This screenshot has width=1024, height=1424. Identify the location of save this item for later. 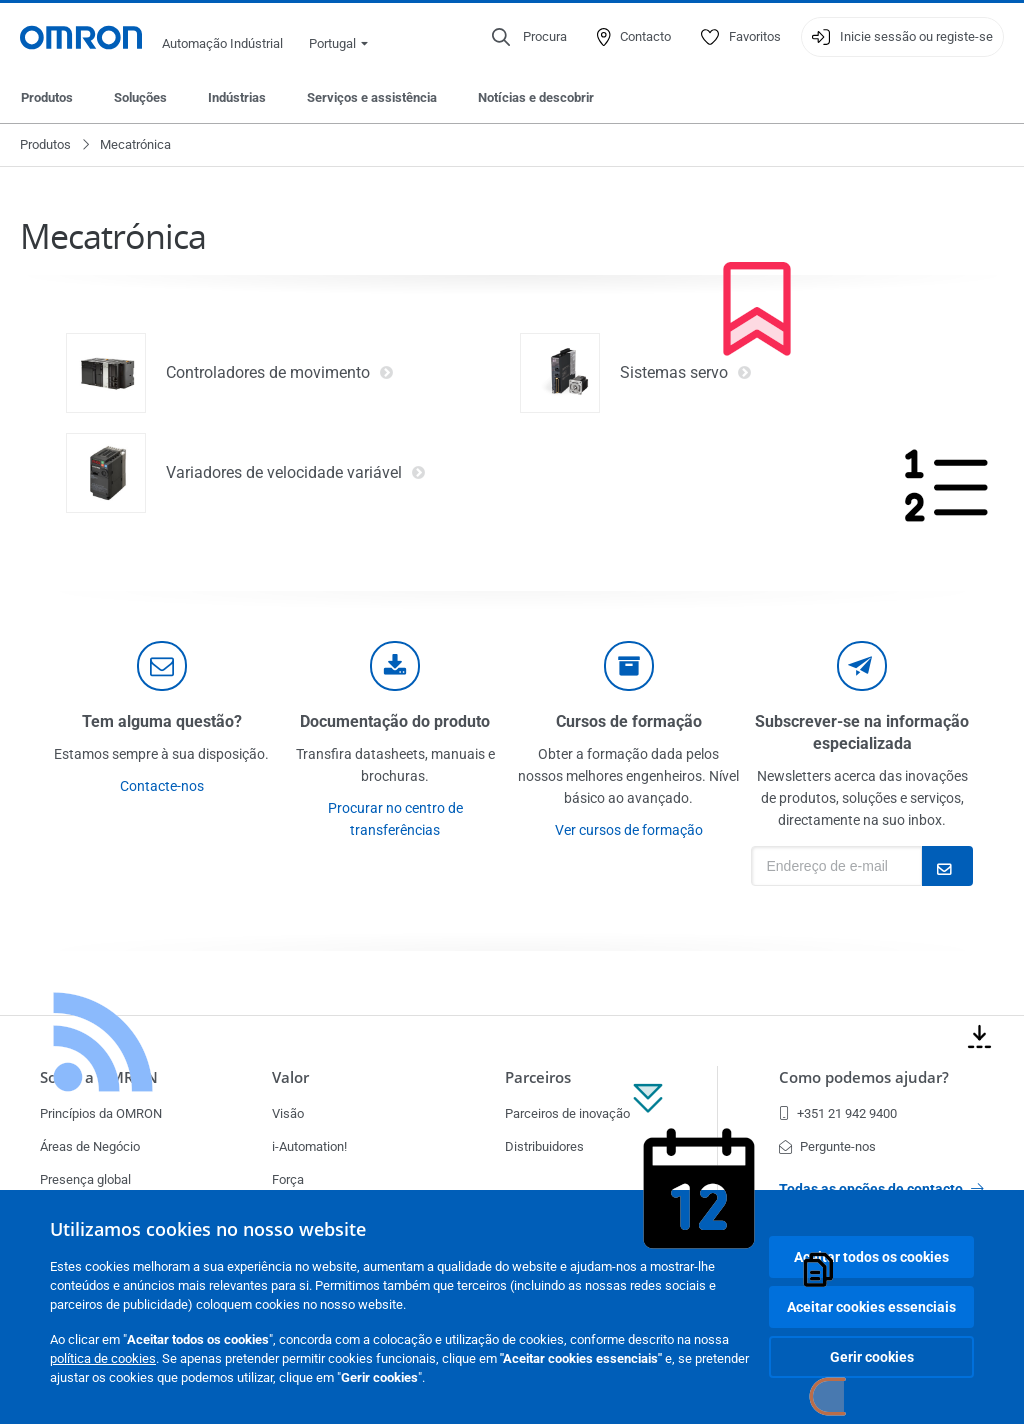
(757, 307).